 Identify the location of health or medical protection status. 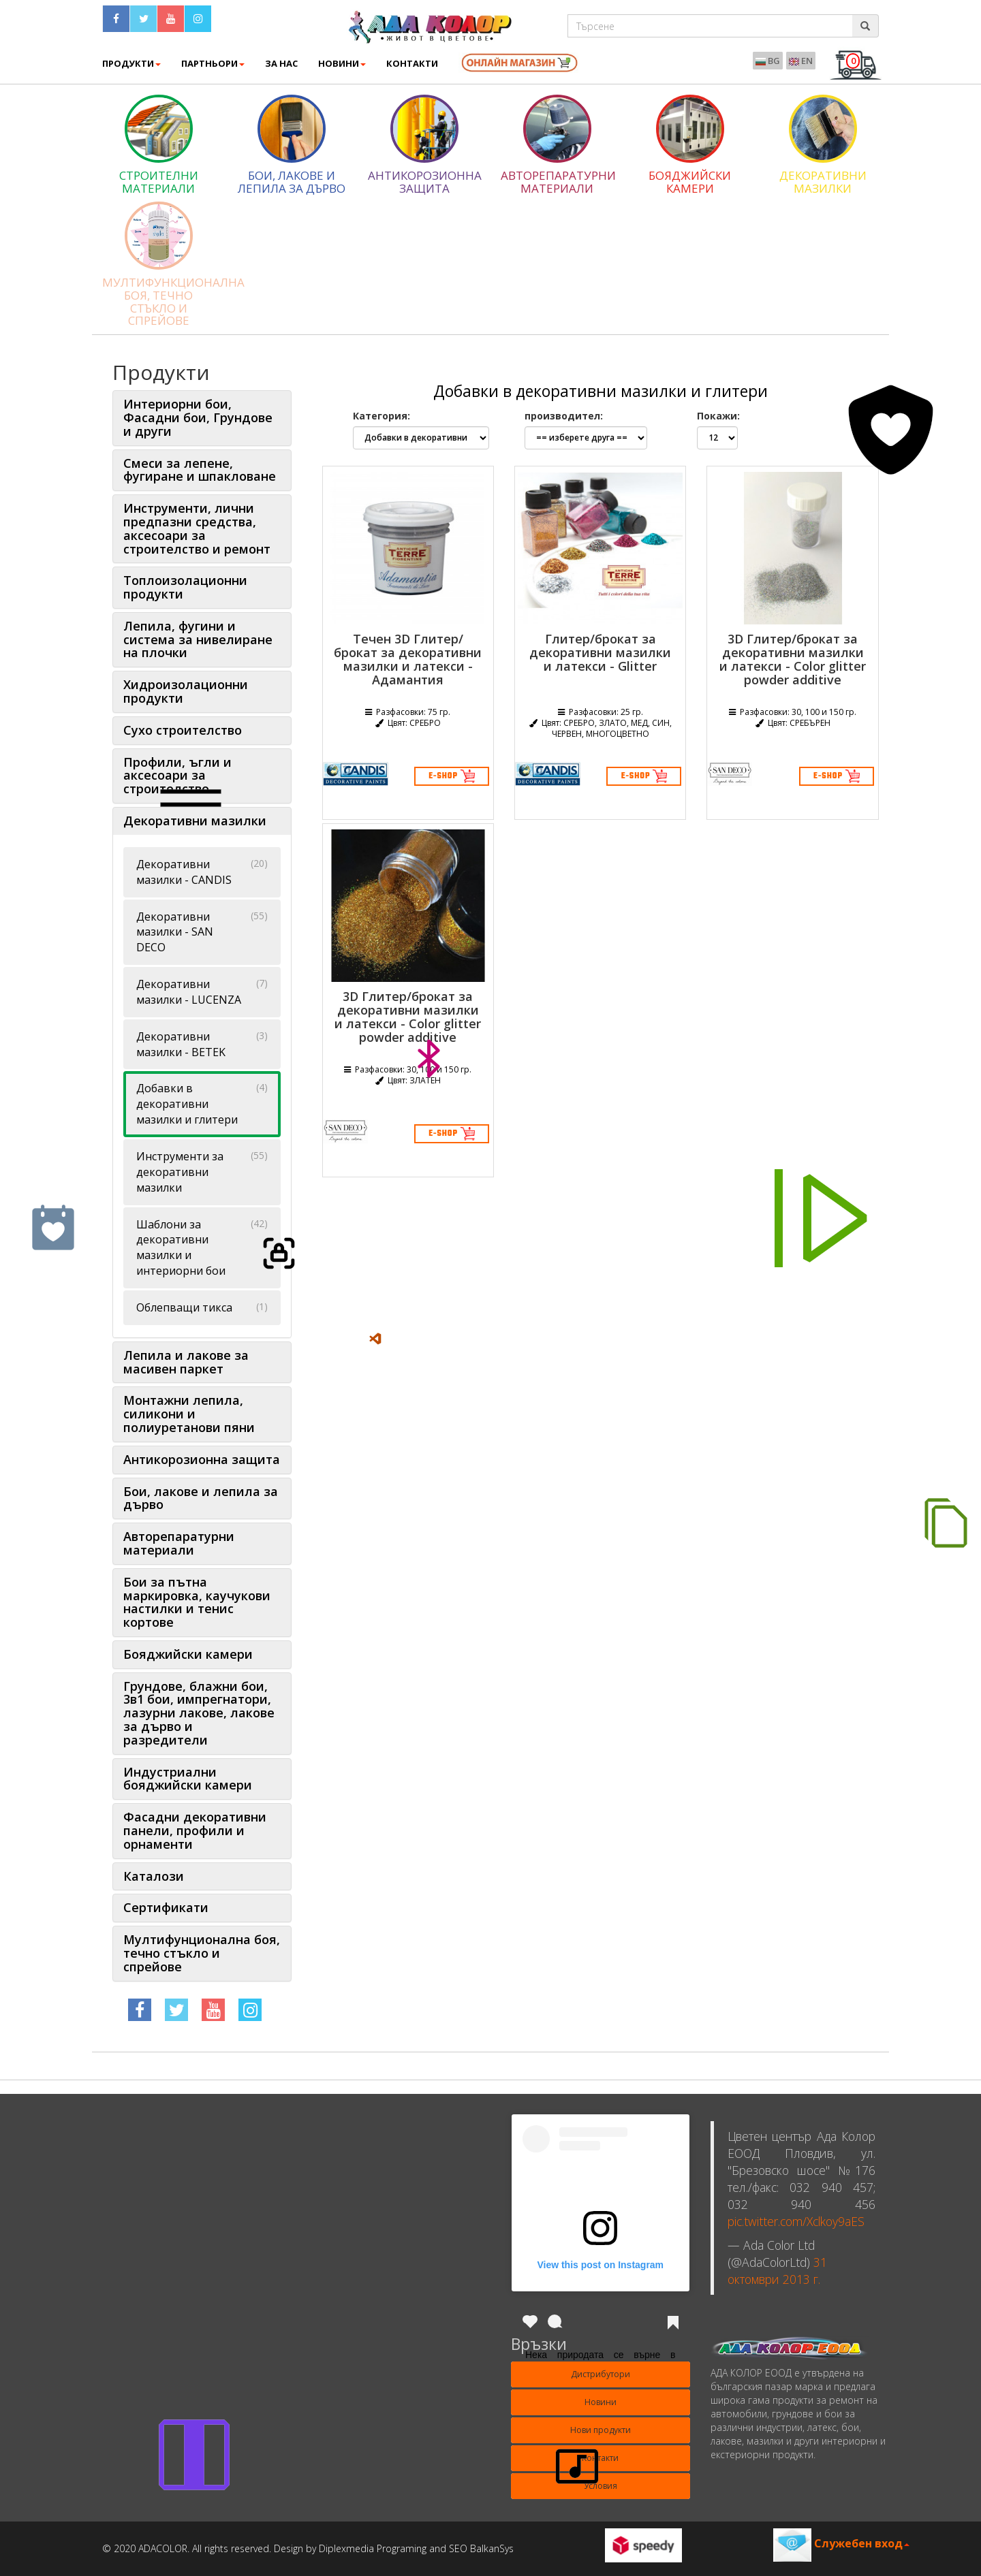
(890, 430).